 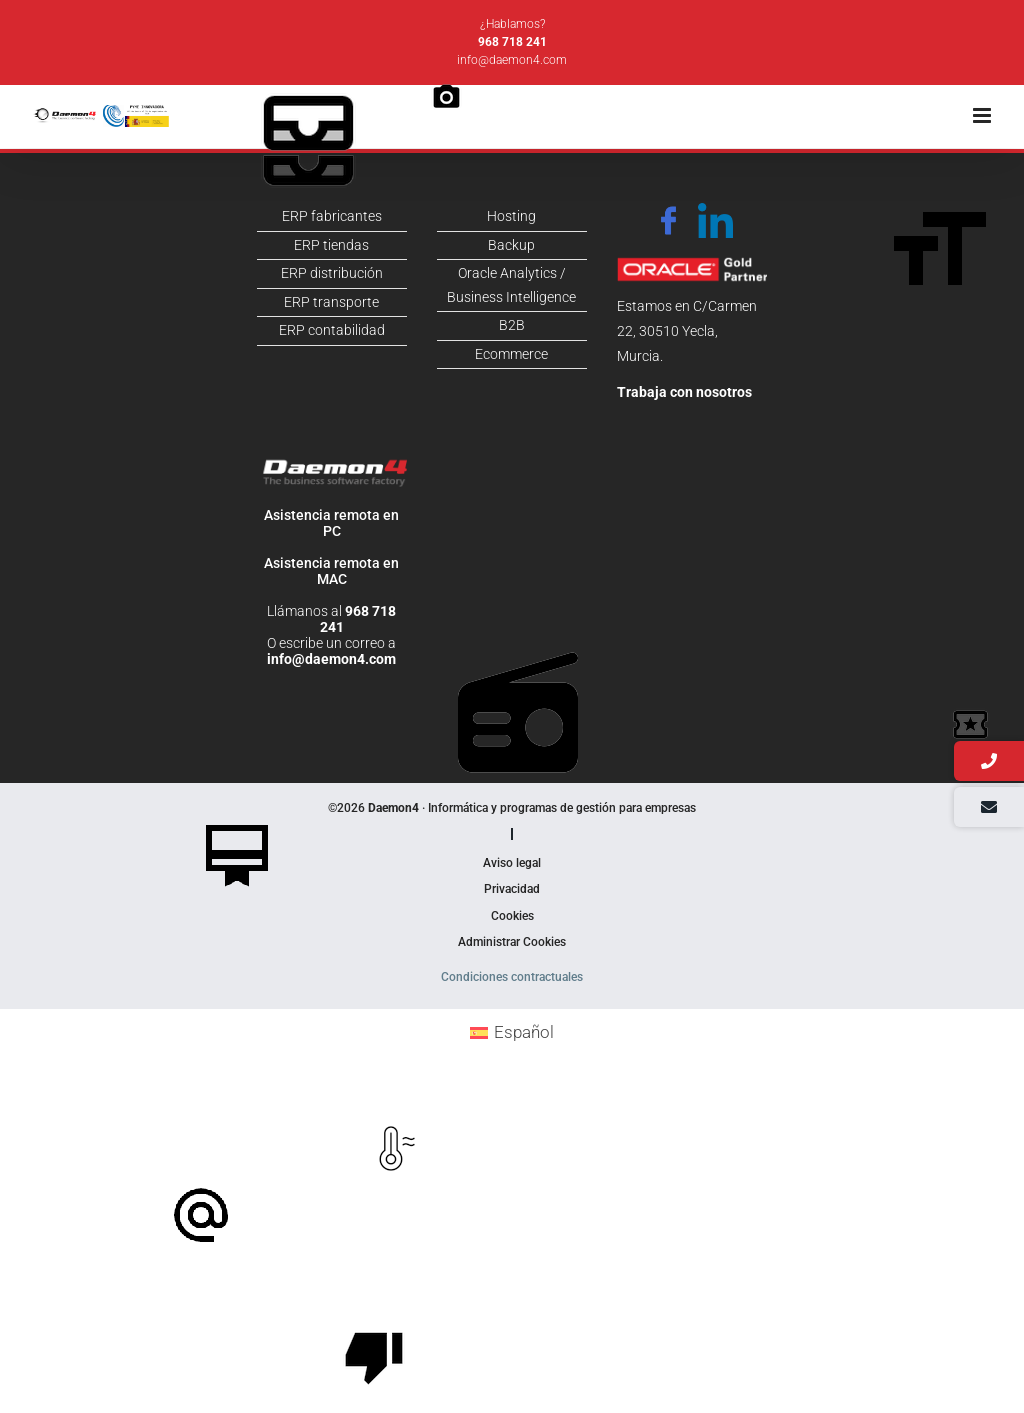 What do you see at coordinates (518, 720) in the screenshot?
I see `access radio or audio streaming` at bounding box center [518, 720].